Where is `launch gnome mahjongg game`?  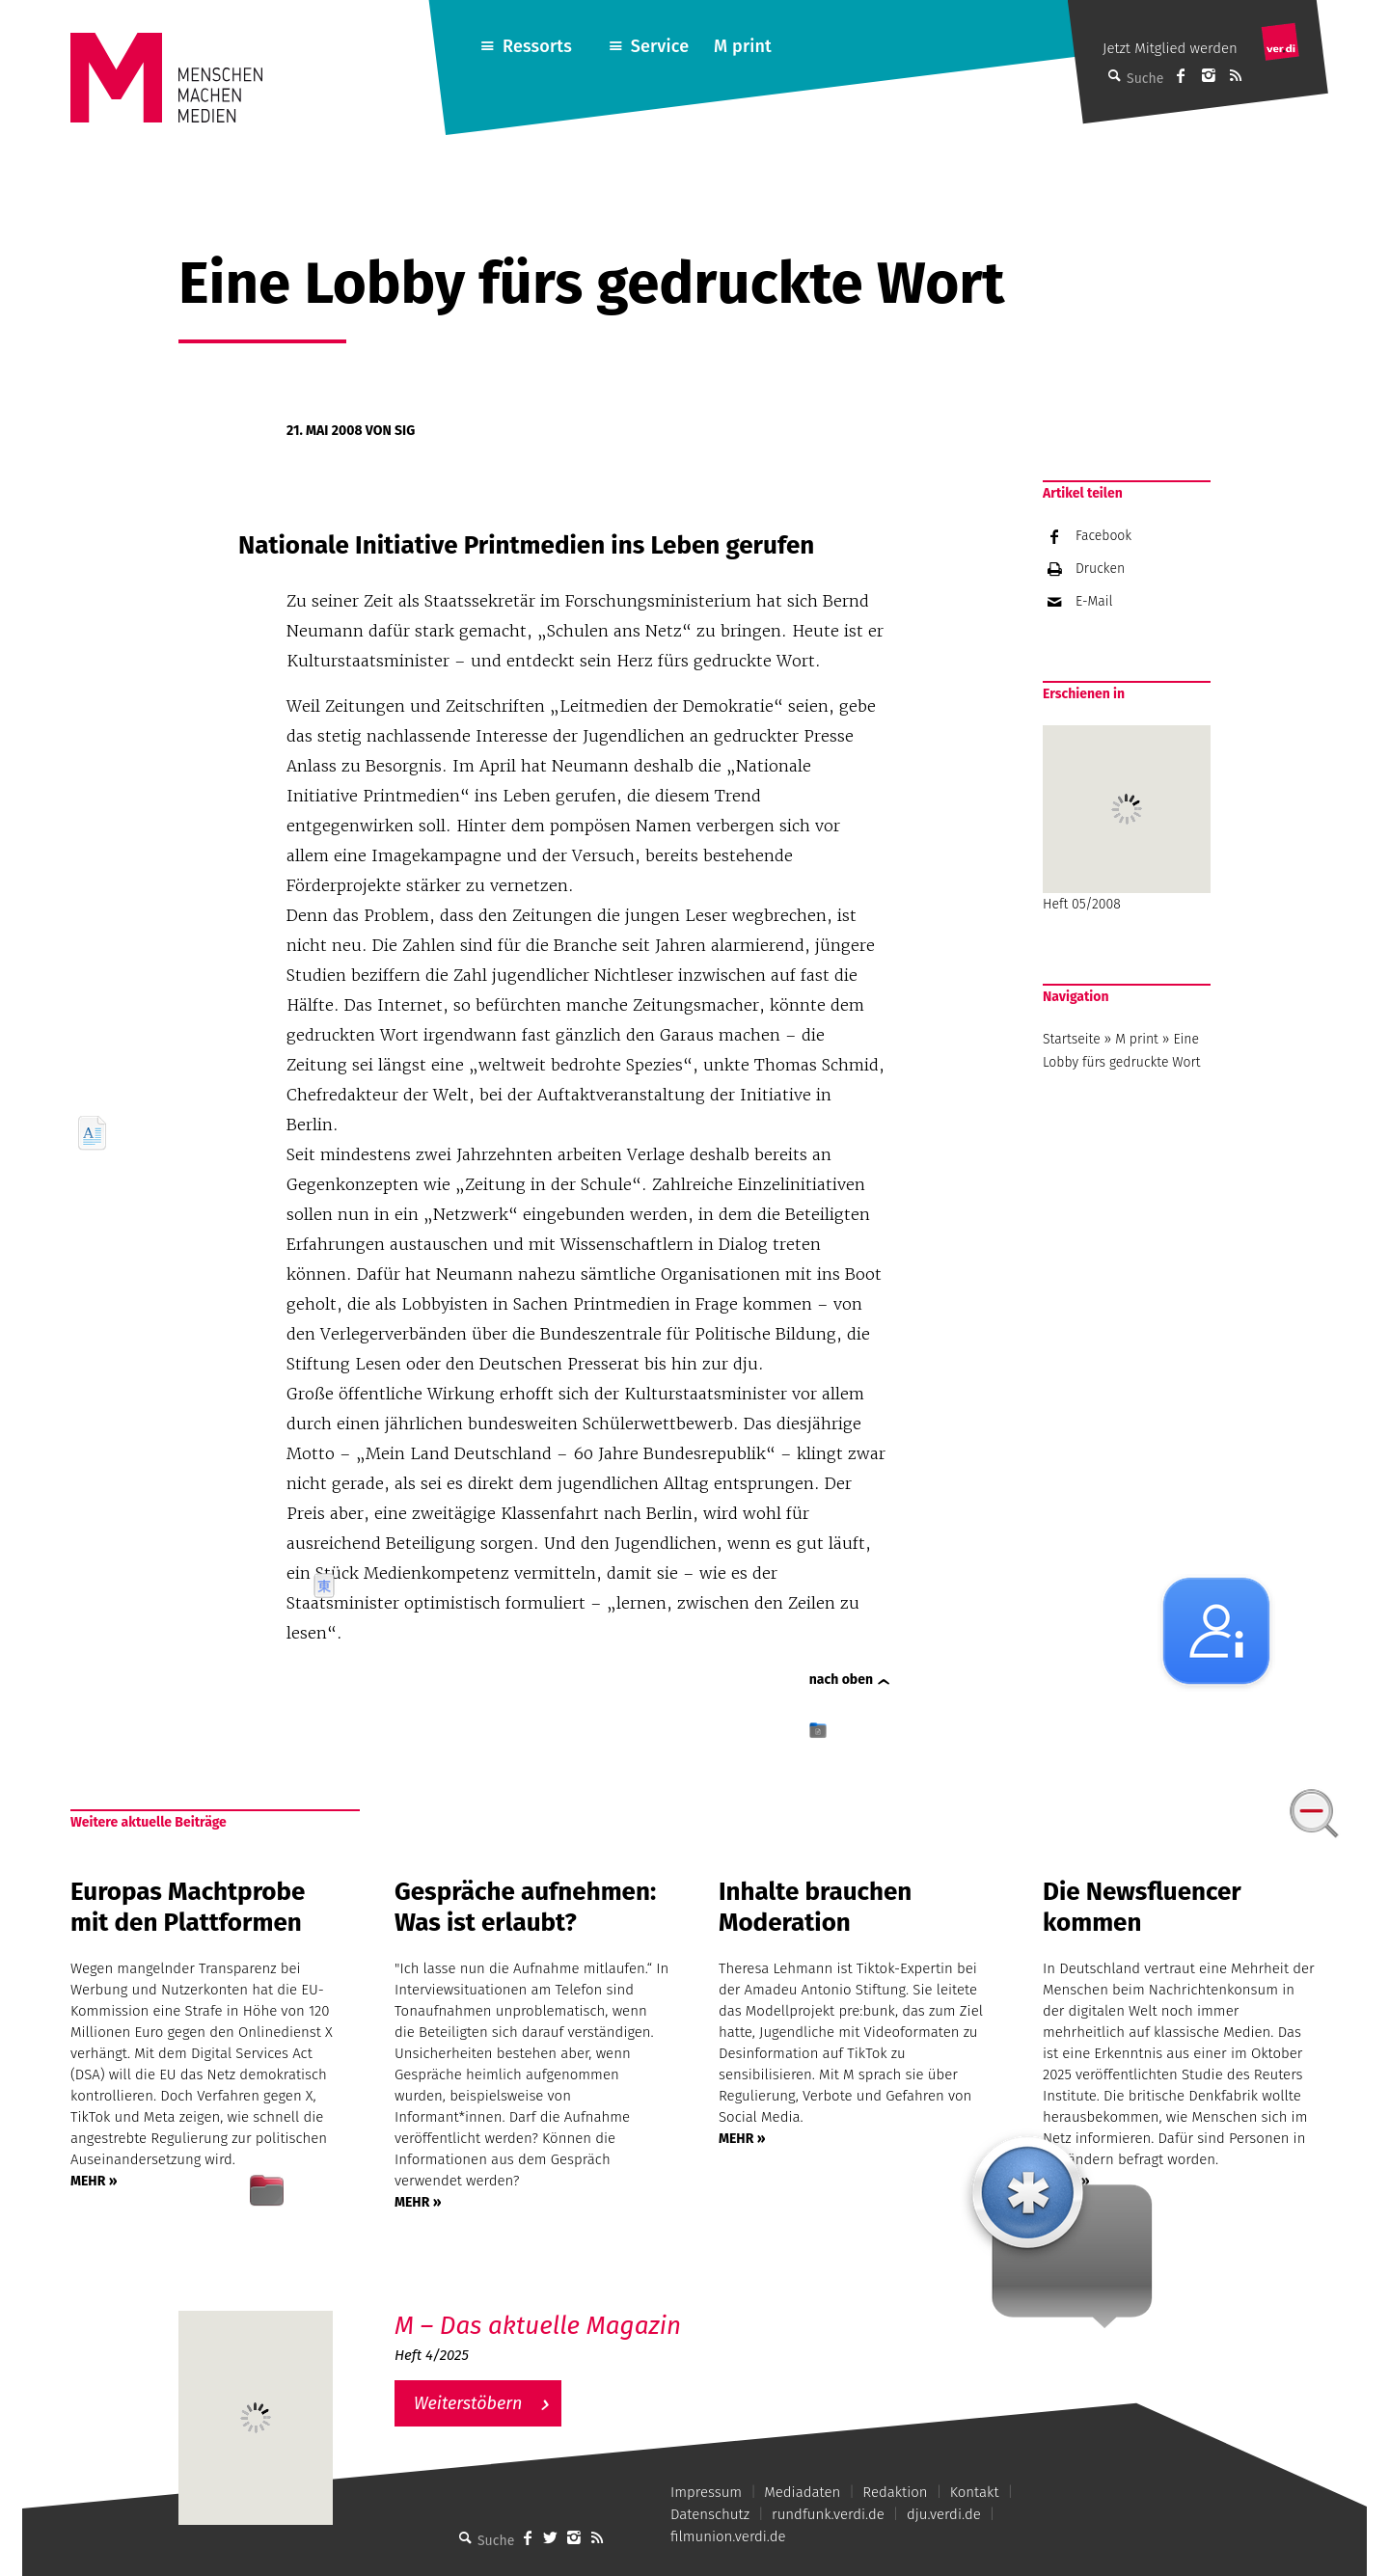 launch gnome mahjongg game is located at coordinates (324, 1586).